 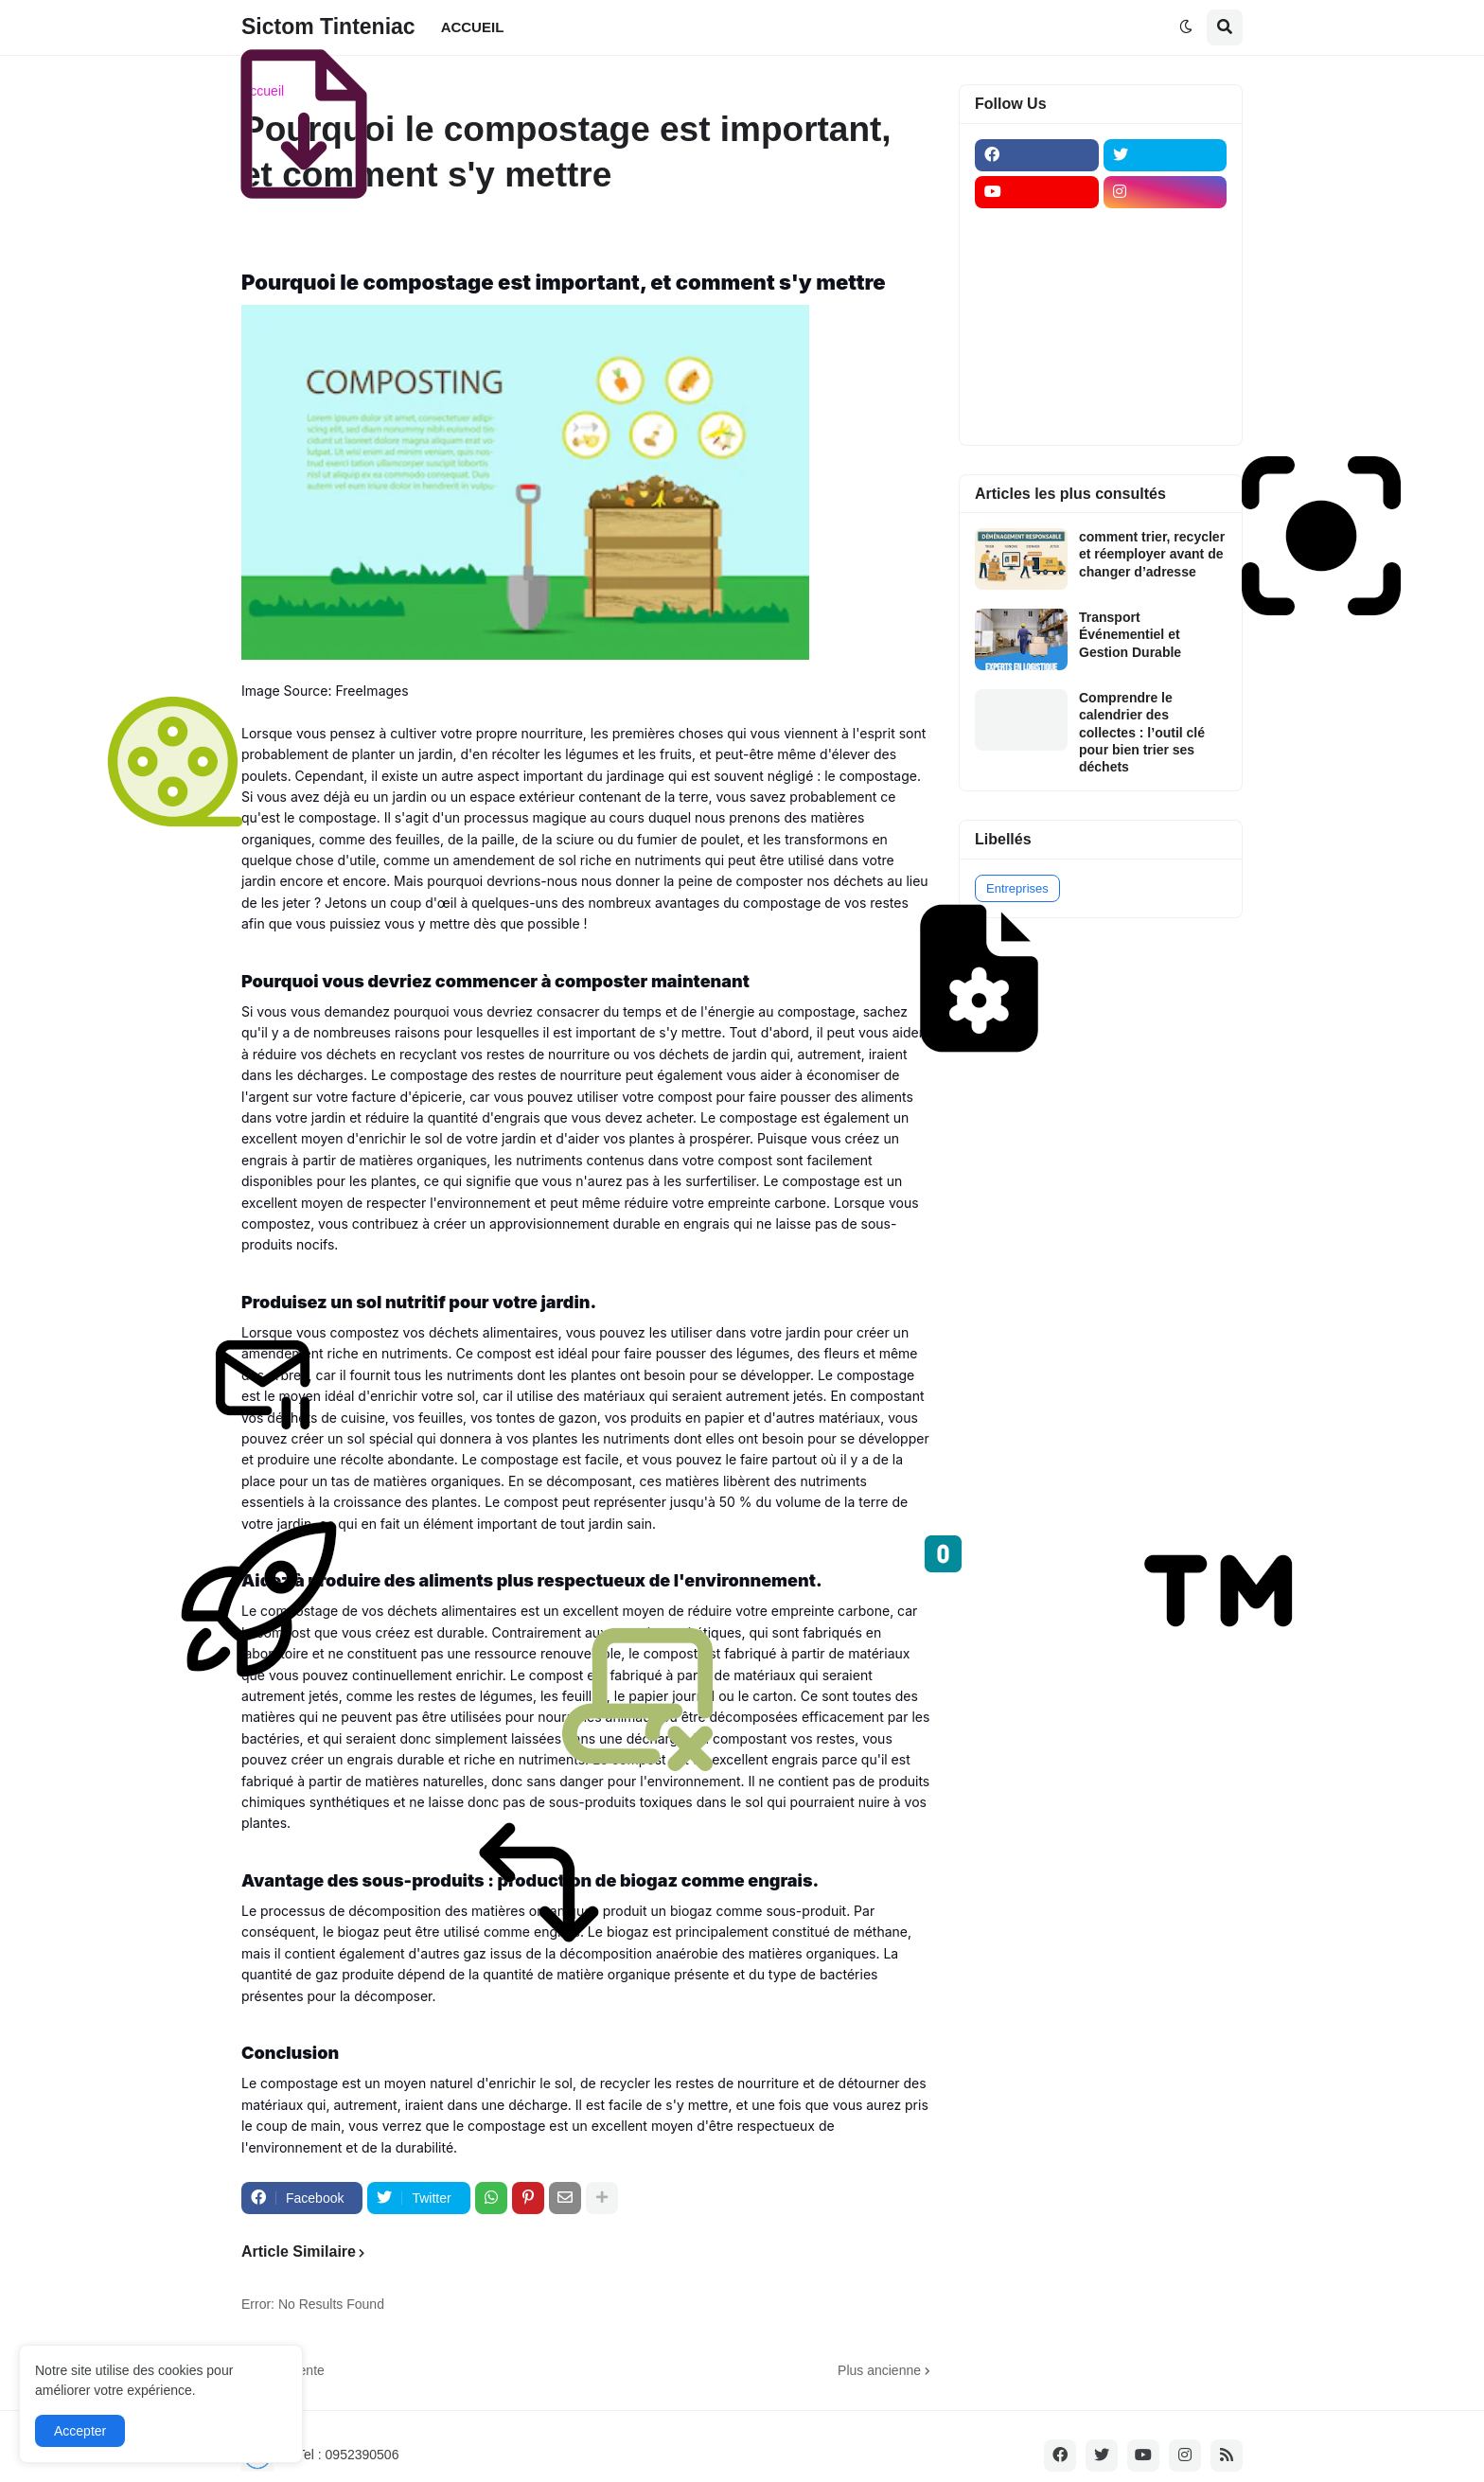 I want to click on move or resize element diagonally to bottom-left, so click(x=539, y=1882).